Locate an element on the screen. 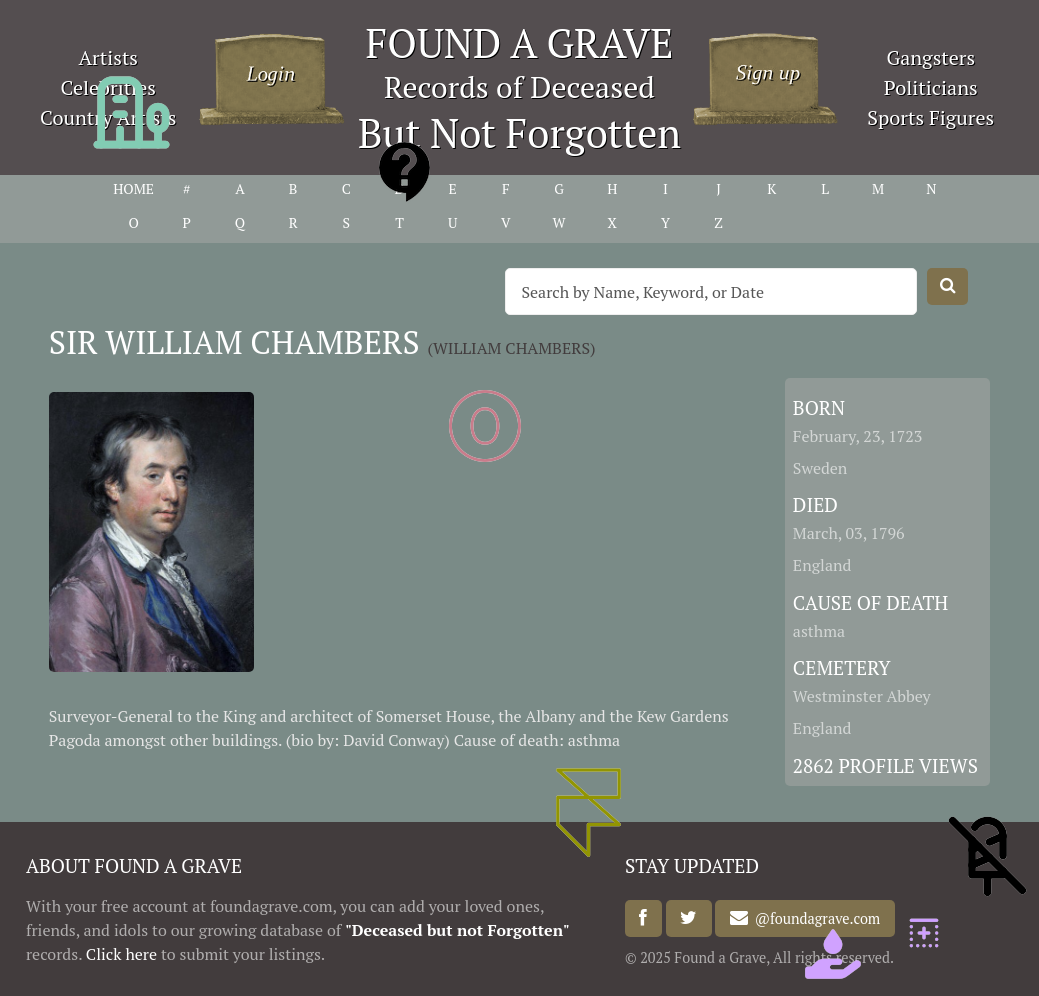 This screenshot has height=996, width=1039. open framer app is located at coordinates (588, 807).